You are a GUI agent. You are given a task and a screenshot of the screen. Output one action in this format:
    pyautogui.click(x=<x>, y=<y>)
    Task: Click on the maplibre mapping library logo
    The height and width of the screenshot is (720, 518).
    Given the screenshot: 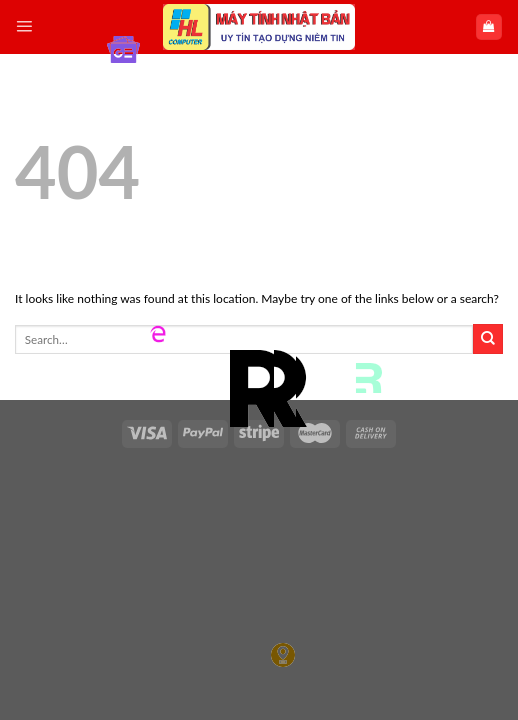 What is the action you would take?
    pyautogui.click(x=283, y=655)
    